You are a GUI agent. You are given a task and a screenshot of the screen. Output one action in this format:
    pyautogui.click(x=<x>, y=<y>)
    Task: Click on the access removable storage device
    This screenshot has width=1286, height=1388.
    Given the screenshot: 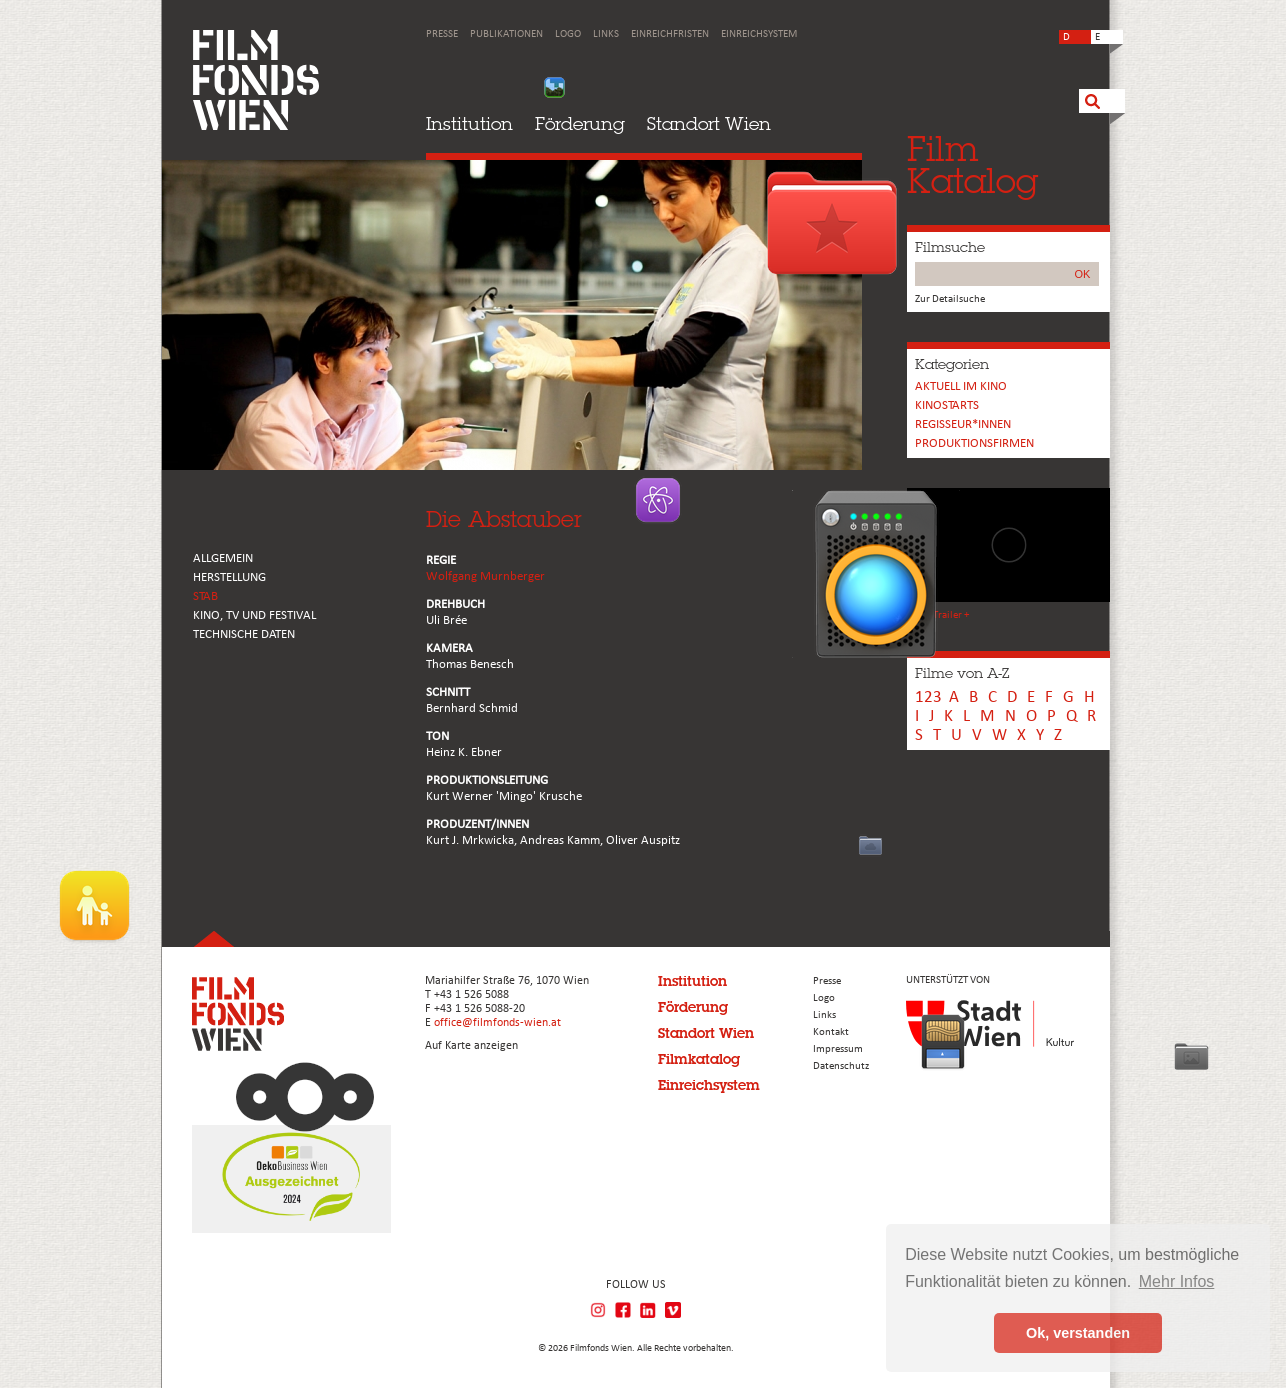 What is the action you would take?
    pyautogui.click(x=943, y=1042)
    